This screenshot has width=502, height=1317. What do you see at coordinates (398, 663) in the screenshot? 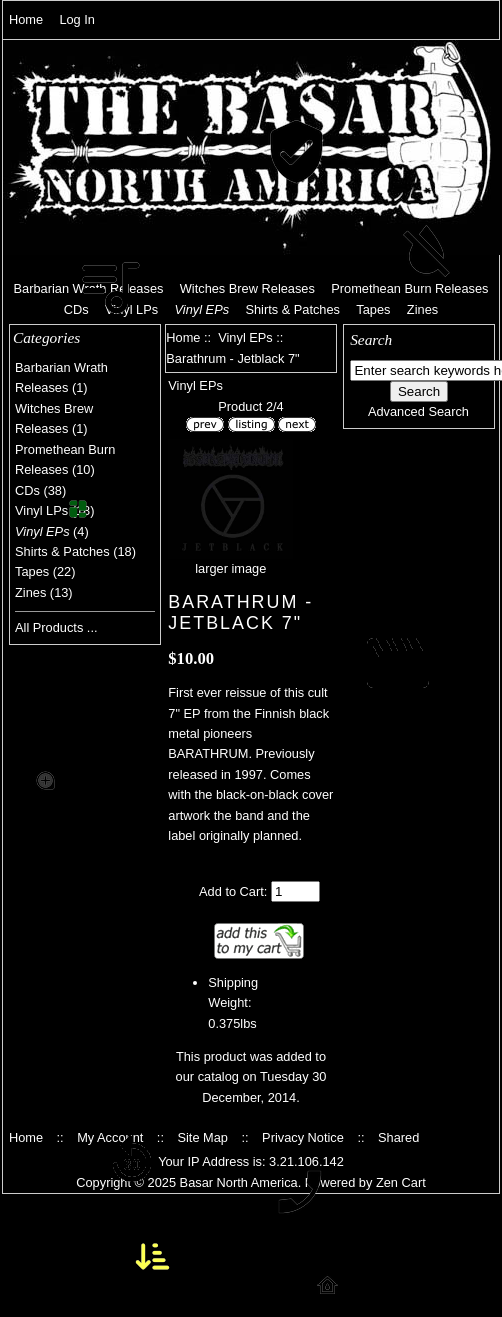
I see `create a new video or movie project` at bounding box center [398, 663].